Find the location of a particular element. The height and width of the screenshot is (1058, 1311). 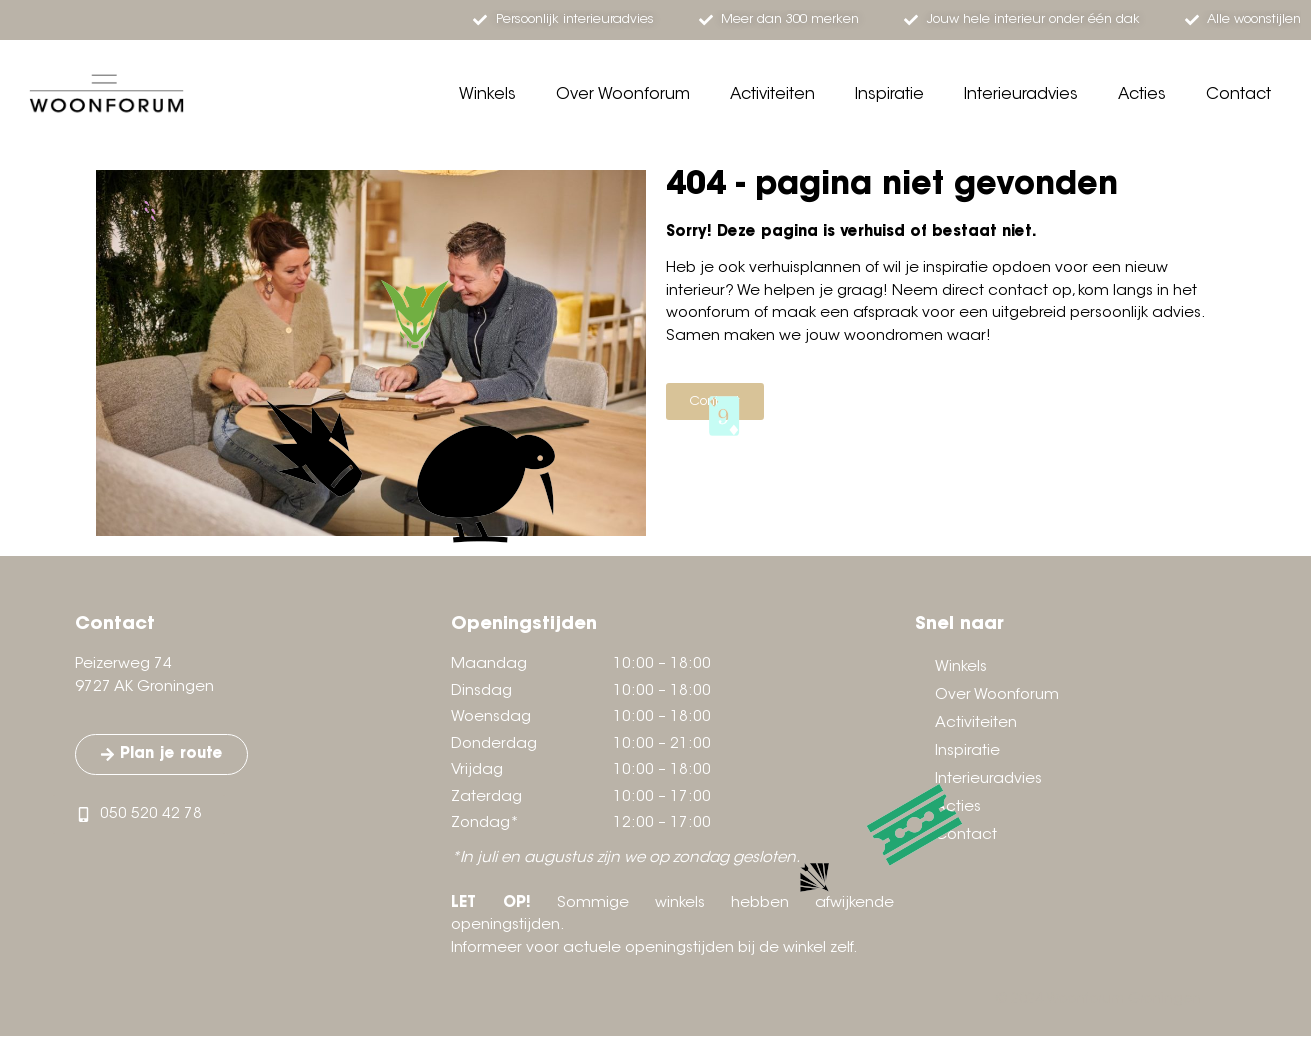

nine of diamonds playing card is located at coordinates (724, 416).